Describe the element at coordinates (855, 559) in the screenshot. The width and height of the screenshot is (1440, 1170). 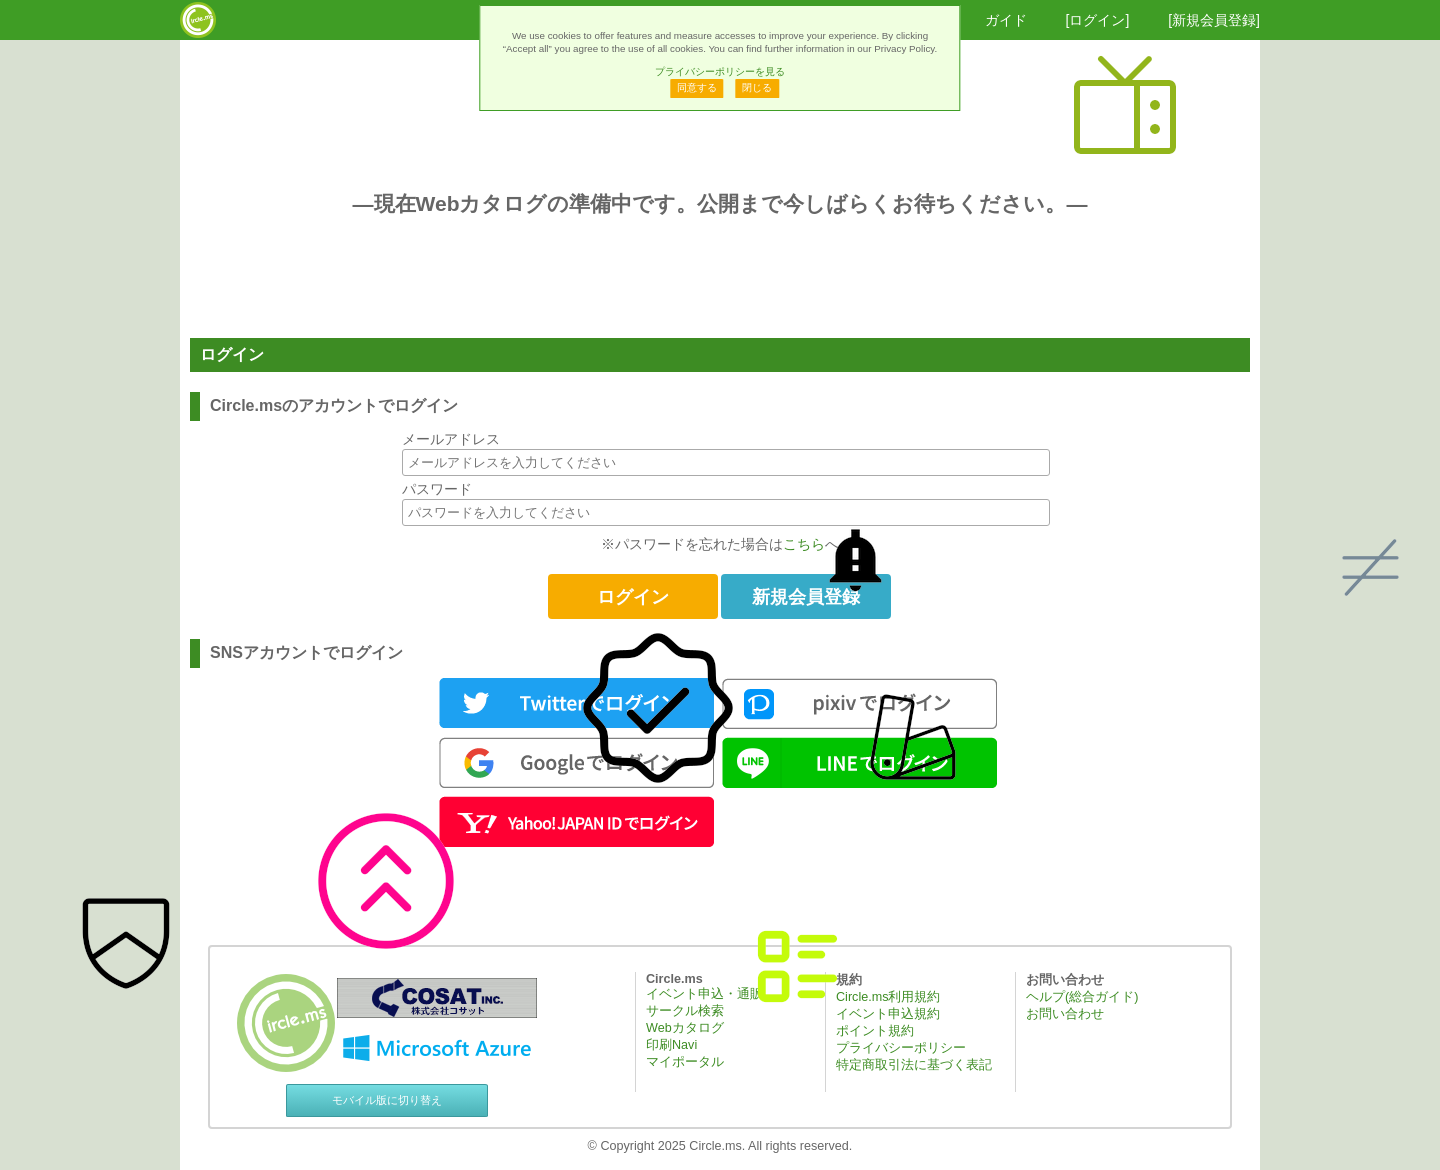
I see `important notification requiring attention` at that location.